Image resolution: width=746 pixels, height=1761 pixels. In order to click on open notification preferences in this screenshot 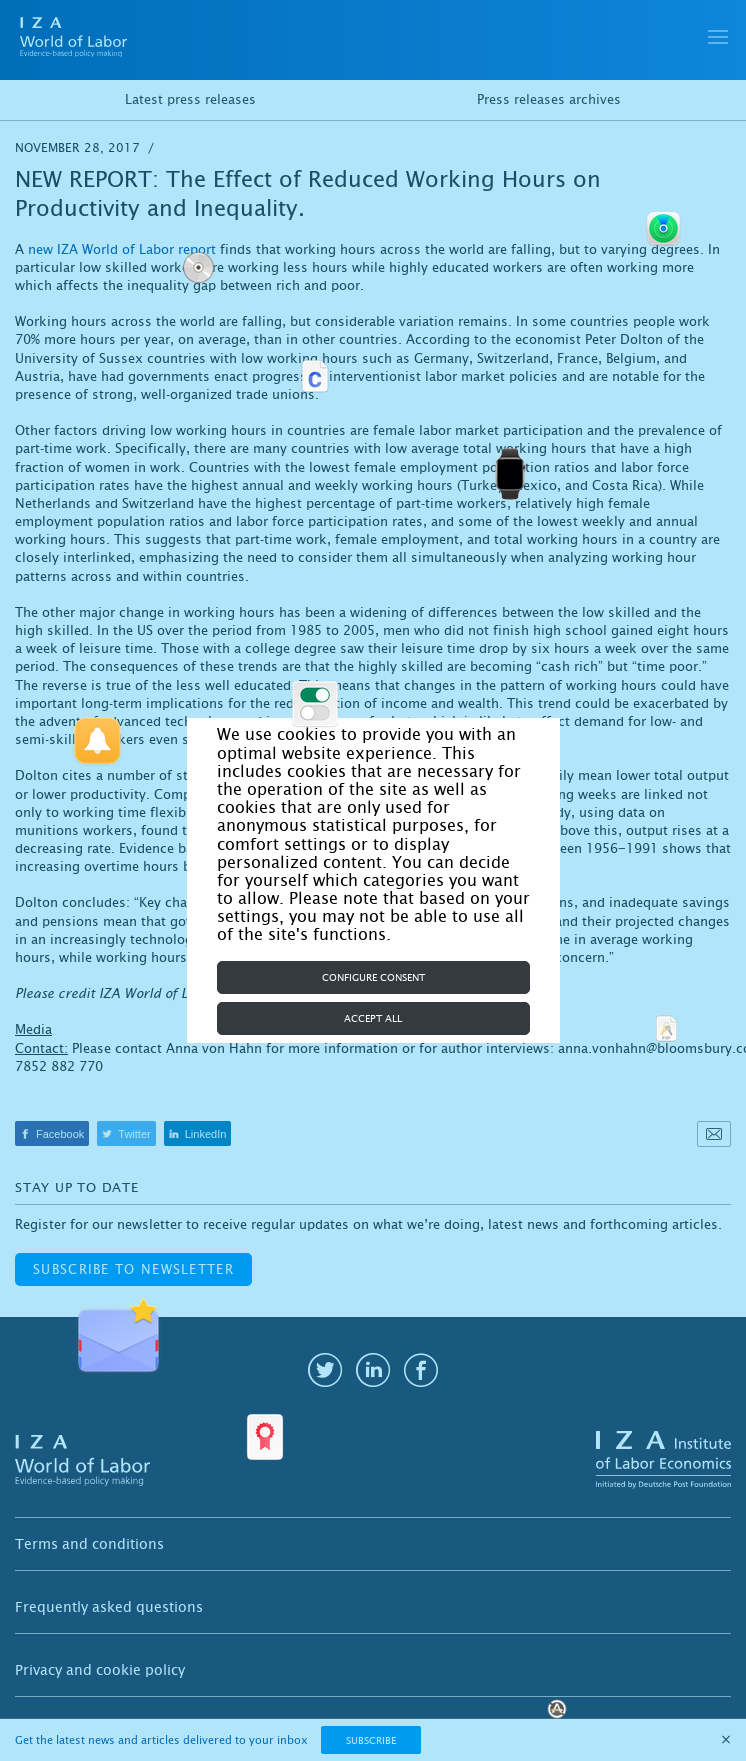, I will do `click(97, 741)`.